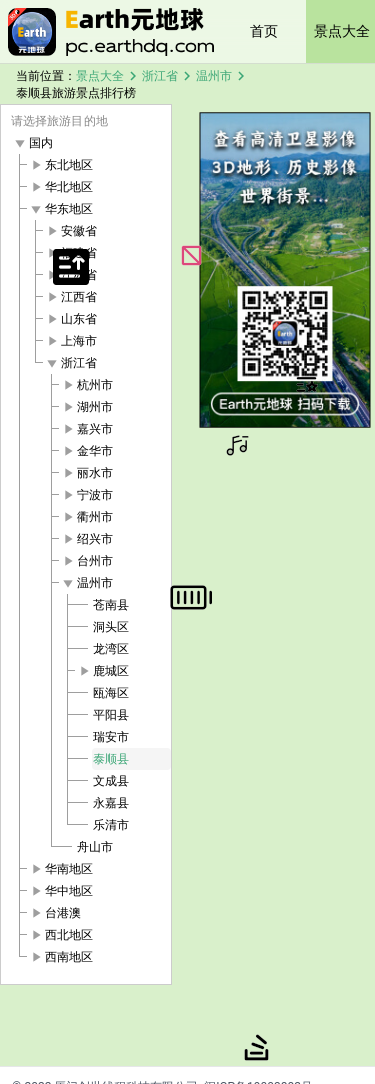  I want to click on sort items in descending order, so click(71, 267).